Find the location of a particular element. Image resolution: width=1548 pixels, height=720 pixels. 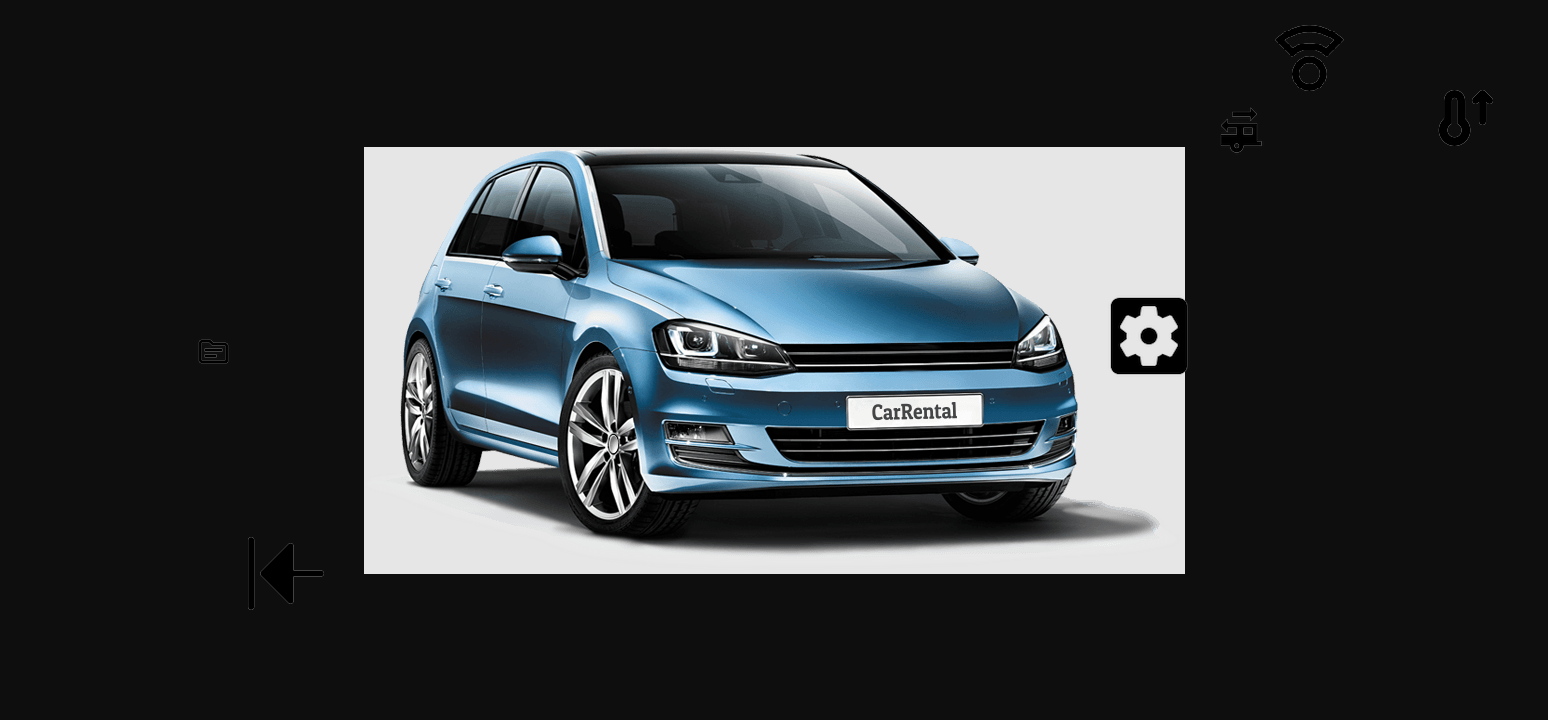

navigate to the beginning or first item is located at coordinates (284, 573).